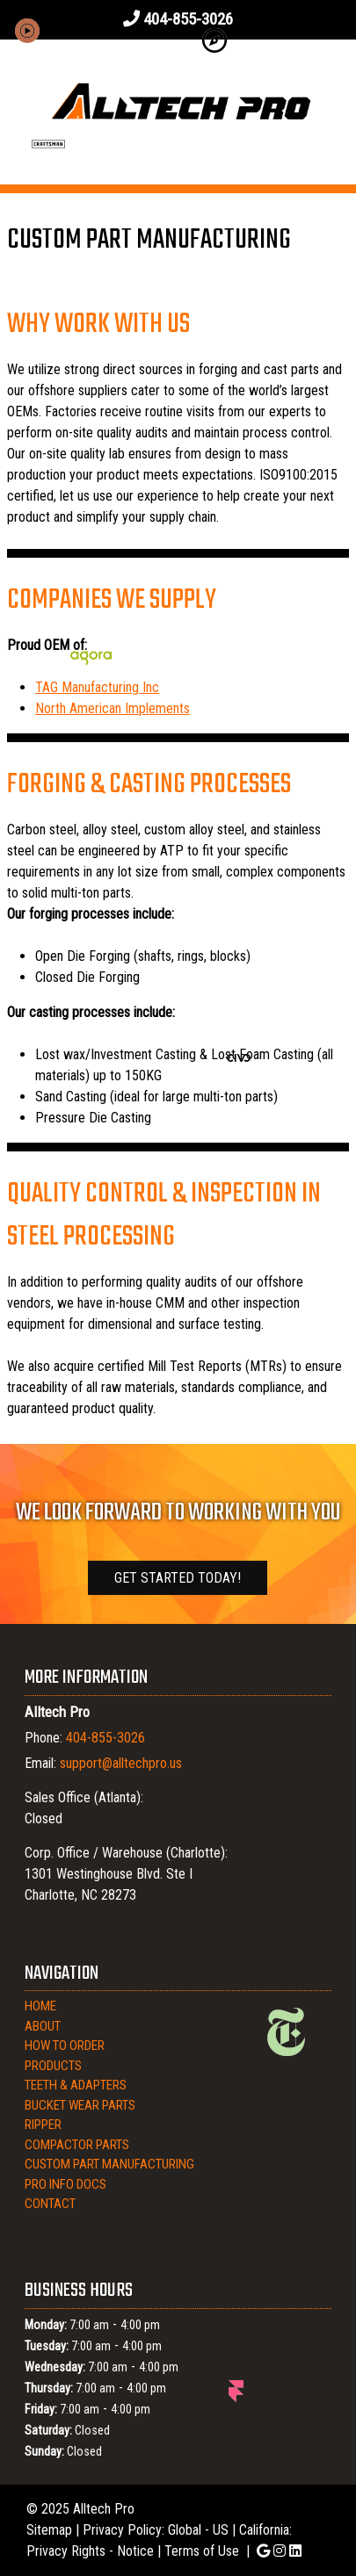 The width and height of the screenshot is (356, 2576). I want to click on civo cloud platform logo, so click(238, 1057).